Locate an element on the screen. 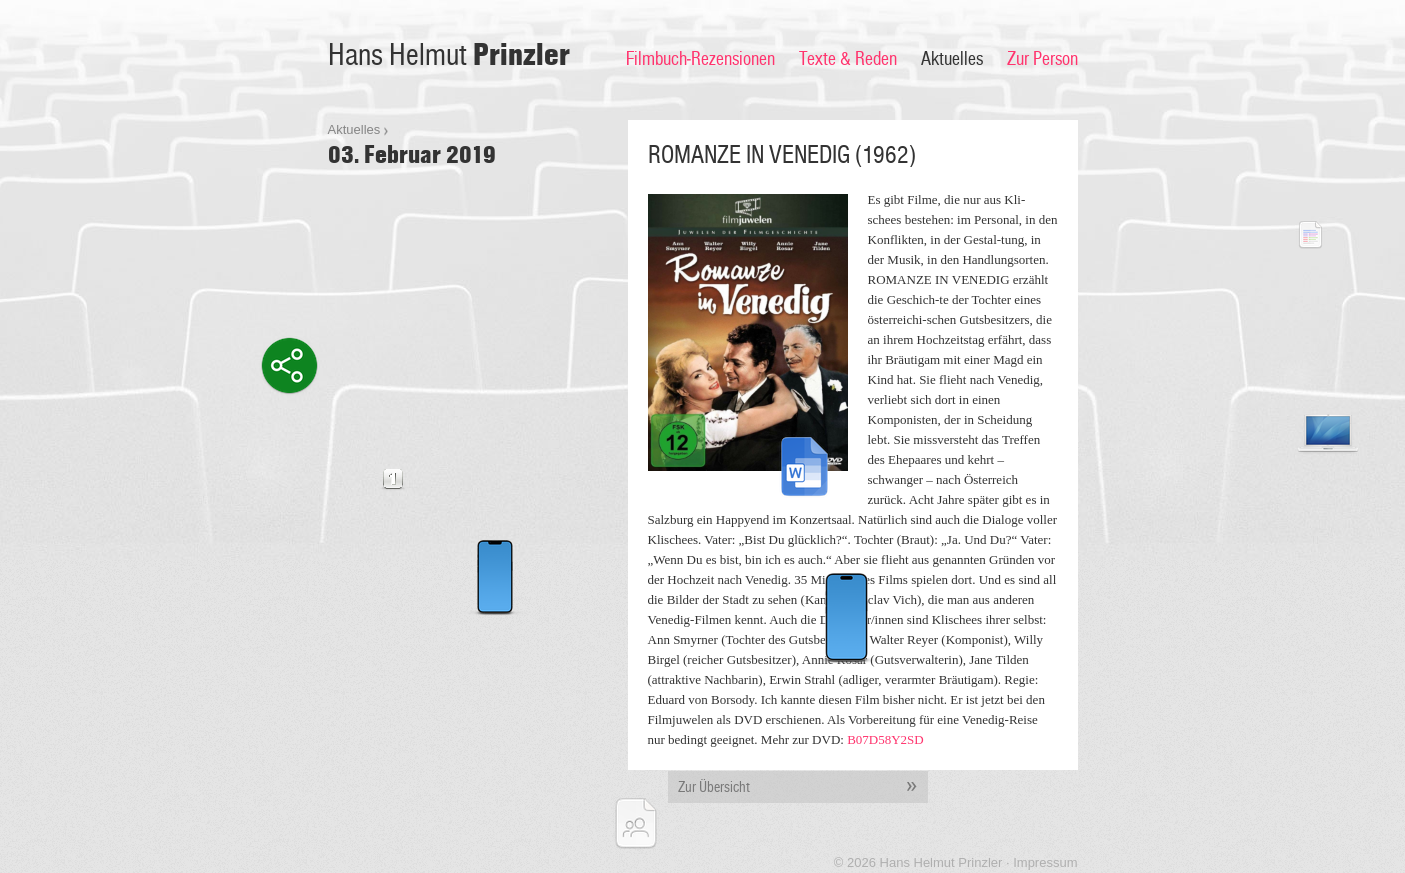 This screenshot has height=873, width=1405. open a script or code file is located at coordinates (1310, 234).